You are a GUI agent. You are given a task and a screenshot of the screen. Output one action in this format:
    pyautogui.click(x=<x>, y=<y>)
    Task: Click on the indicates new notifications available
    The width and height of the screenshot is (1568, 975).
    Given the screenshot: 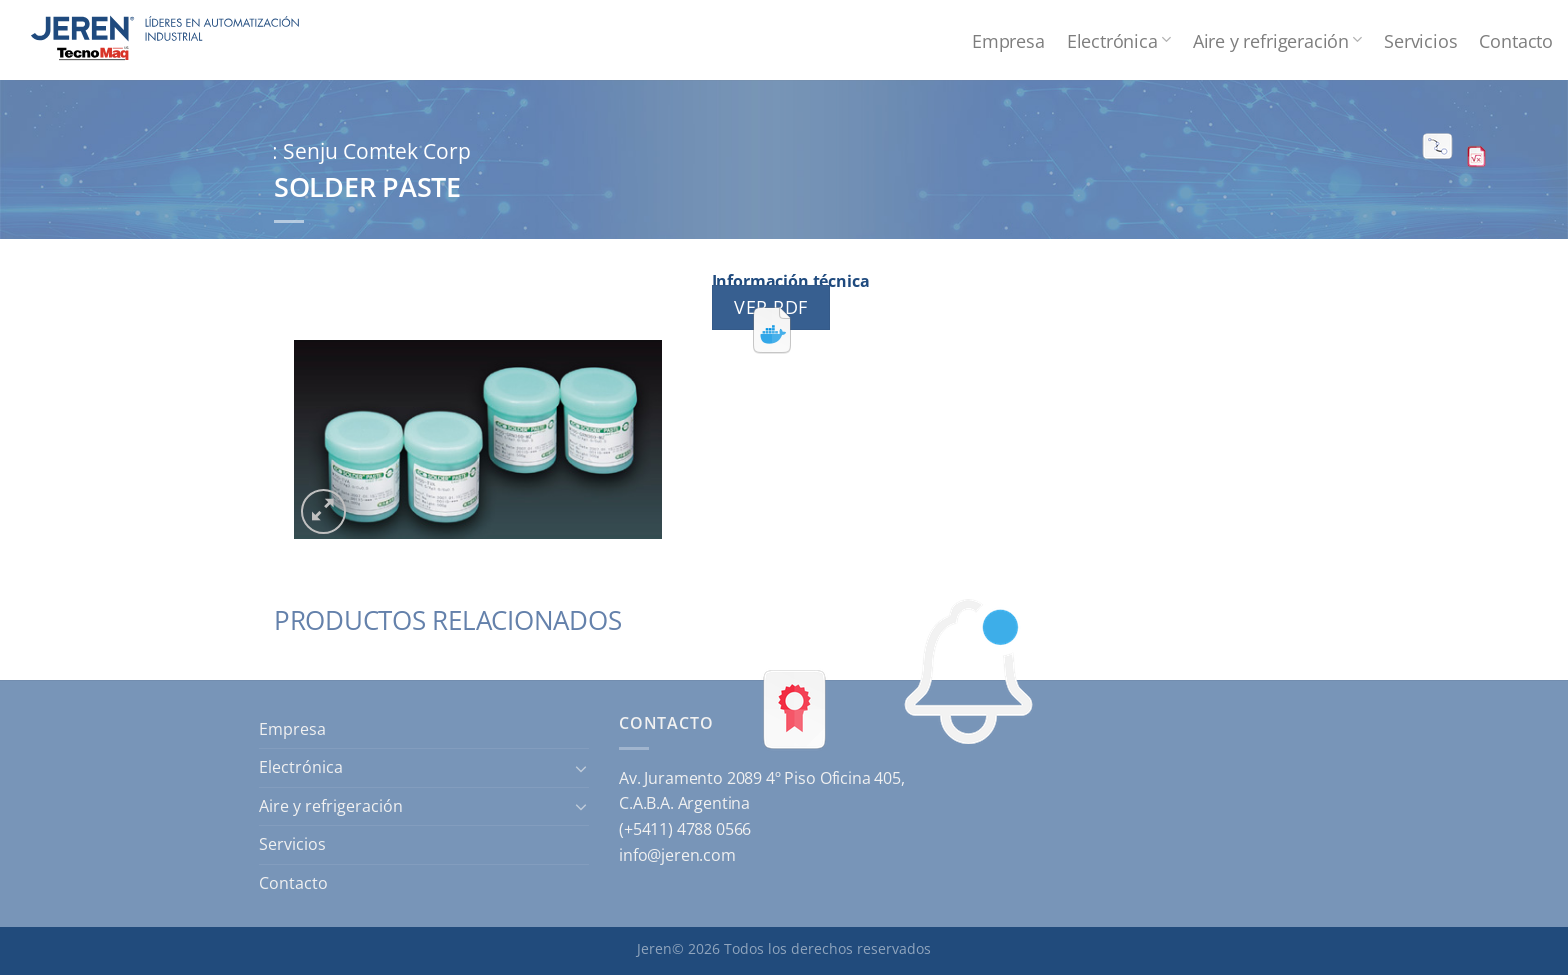 What is the action you would take?
    pyautogui.click(x=968, y=671)
    